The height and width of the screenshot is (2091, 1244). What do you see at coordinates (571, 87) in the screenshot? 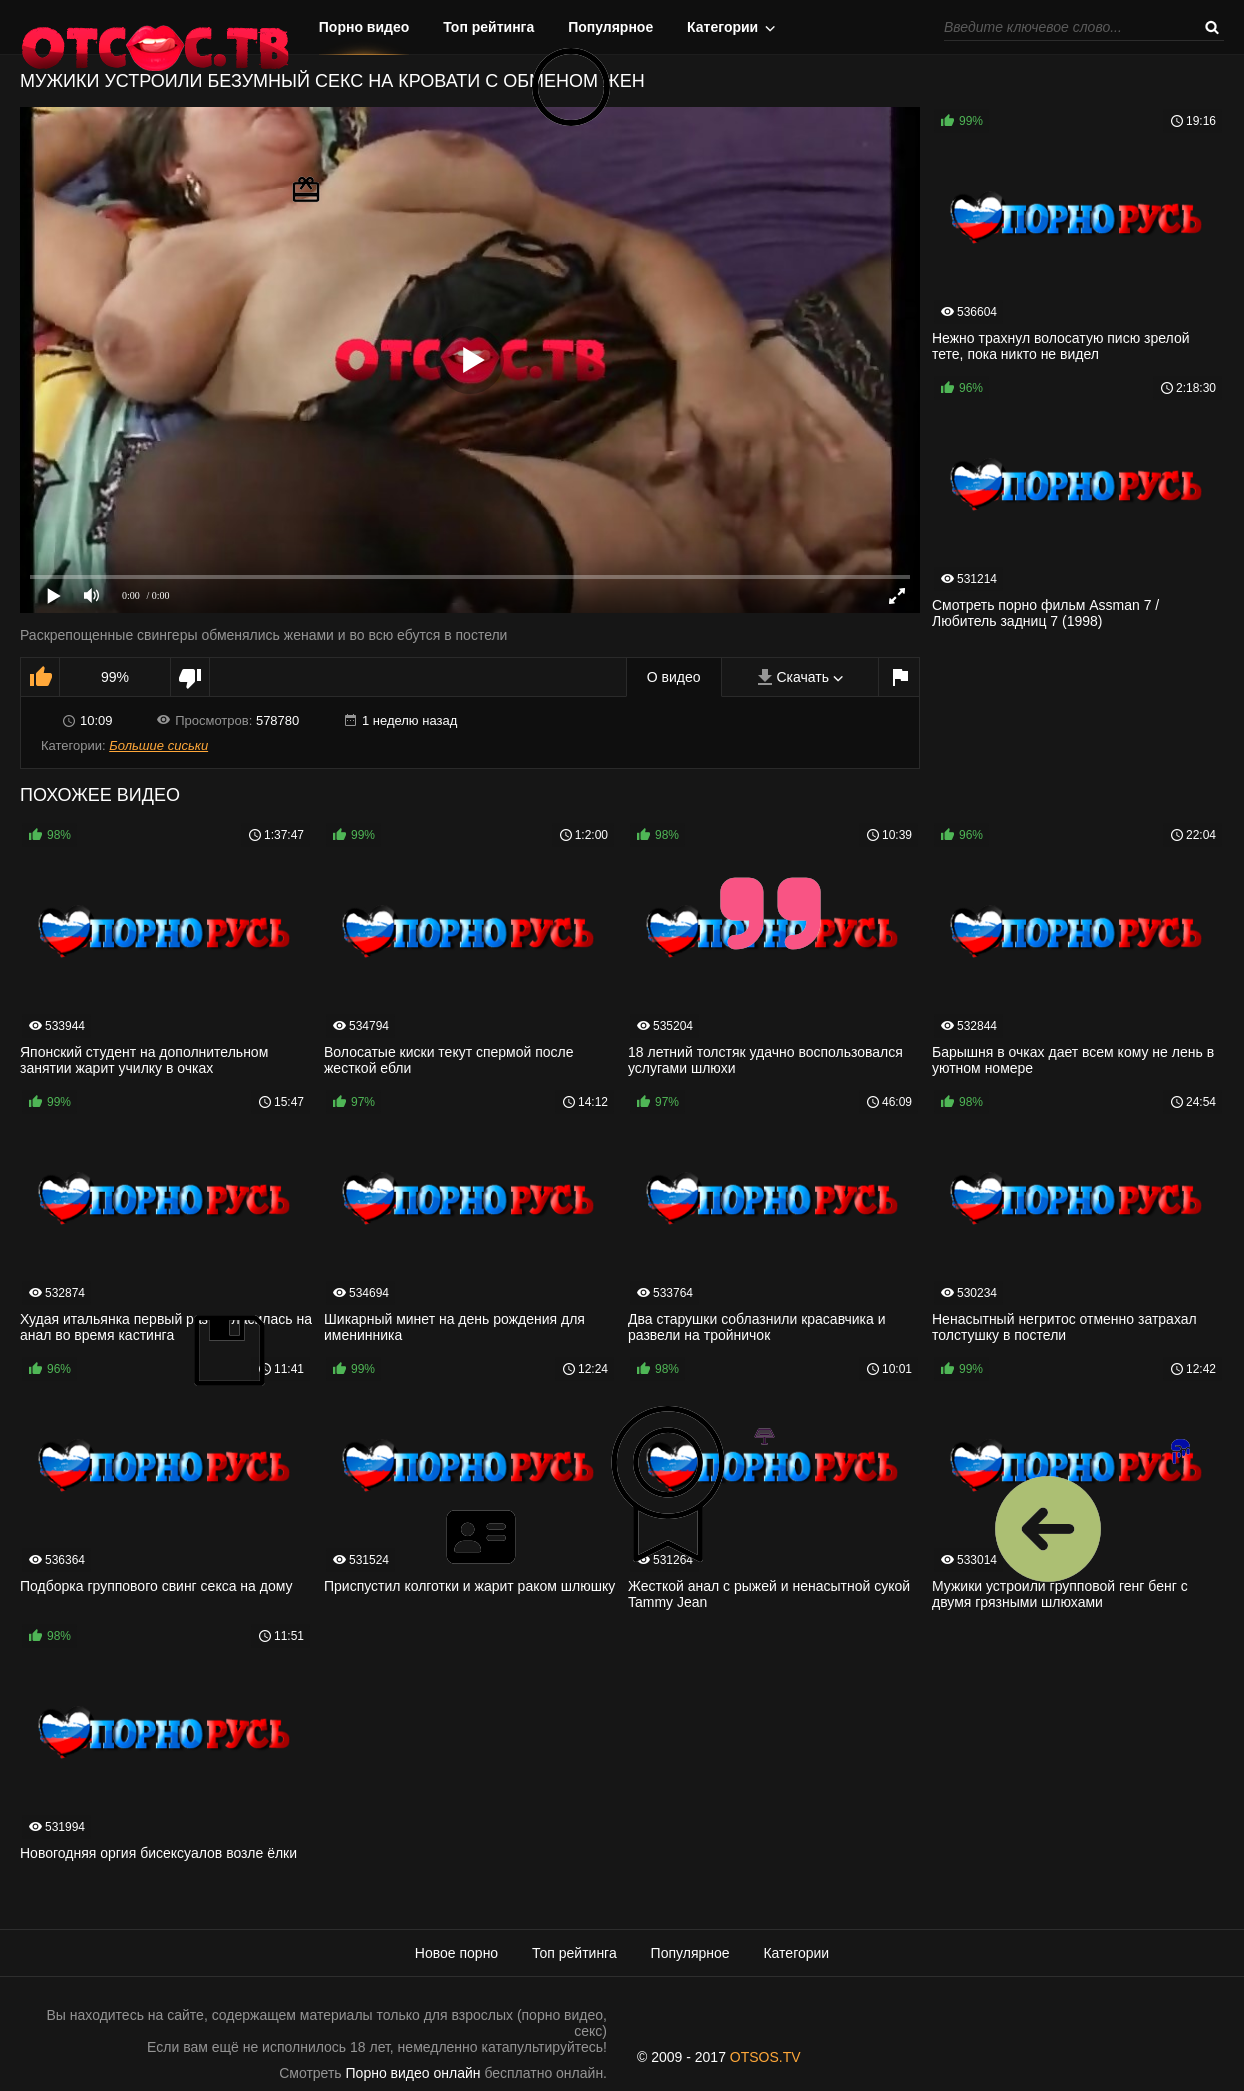
I see `unselected radio button or toggle option` at bounding box center [571, 87].